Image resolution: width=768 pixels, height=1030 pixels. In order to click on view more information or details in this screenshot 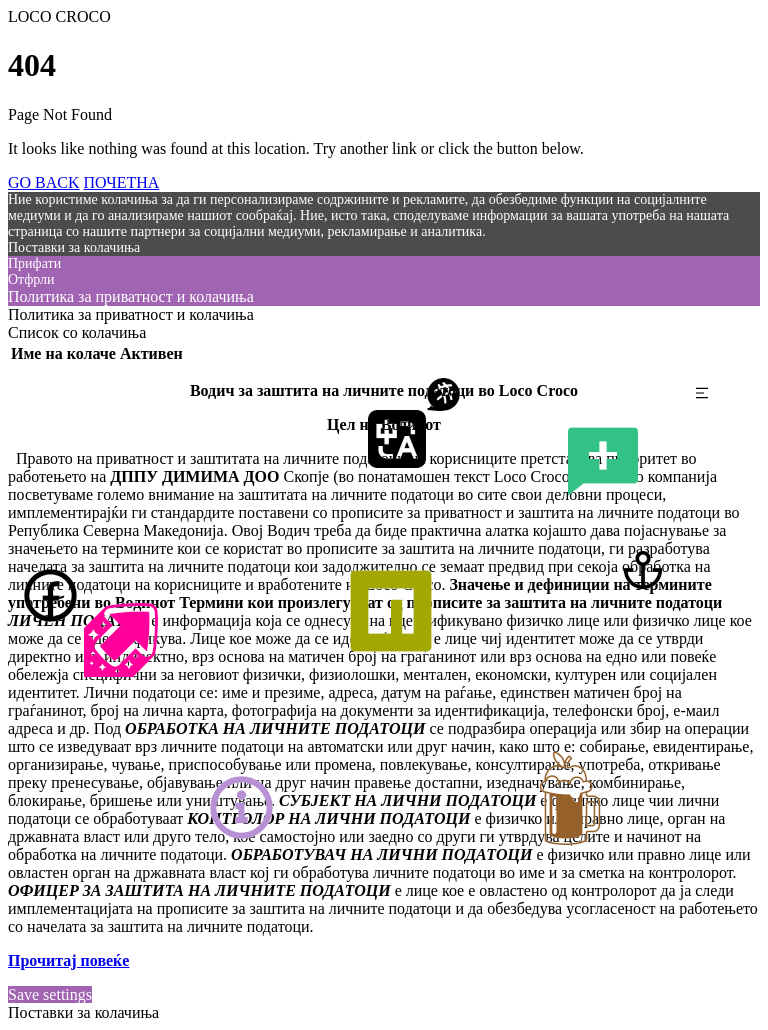, I will do `click(241, 807)`.